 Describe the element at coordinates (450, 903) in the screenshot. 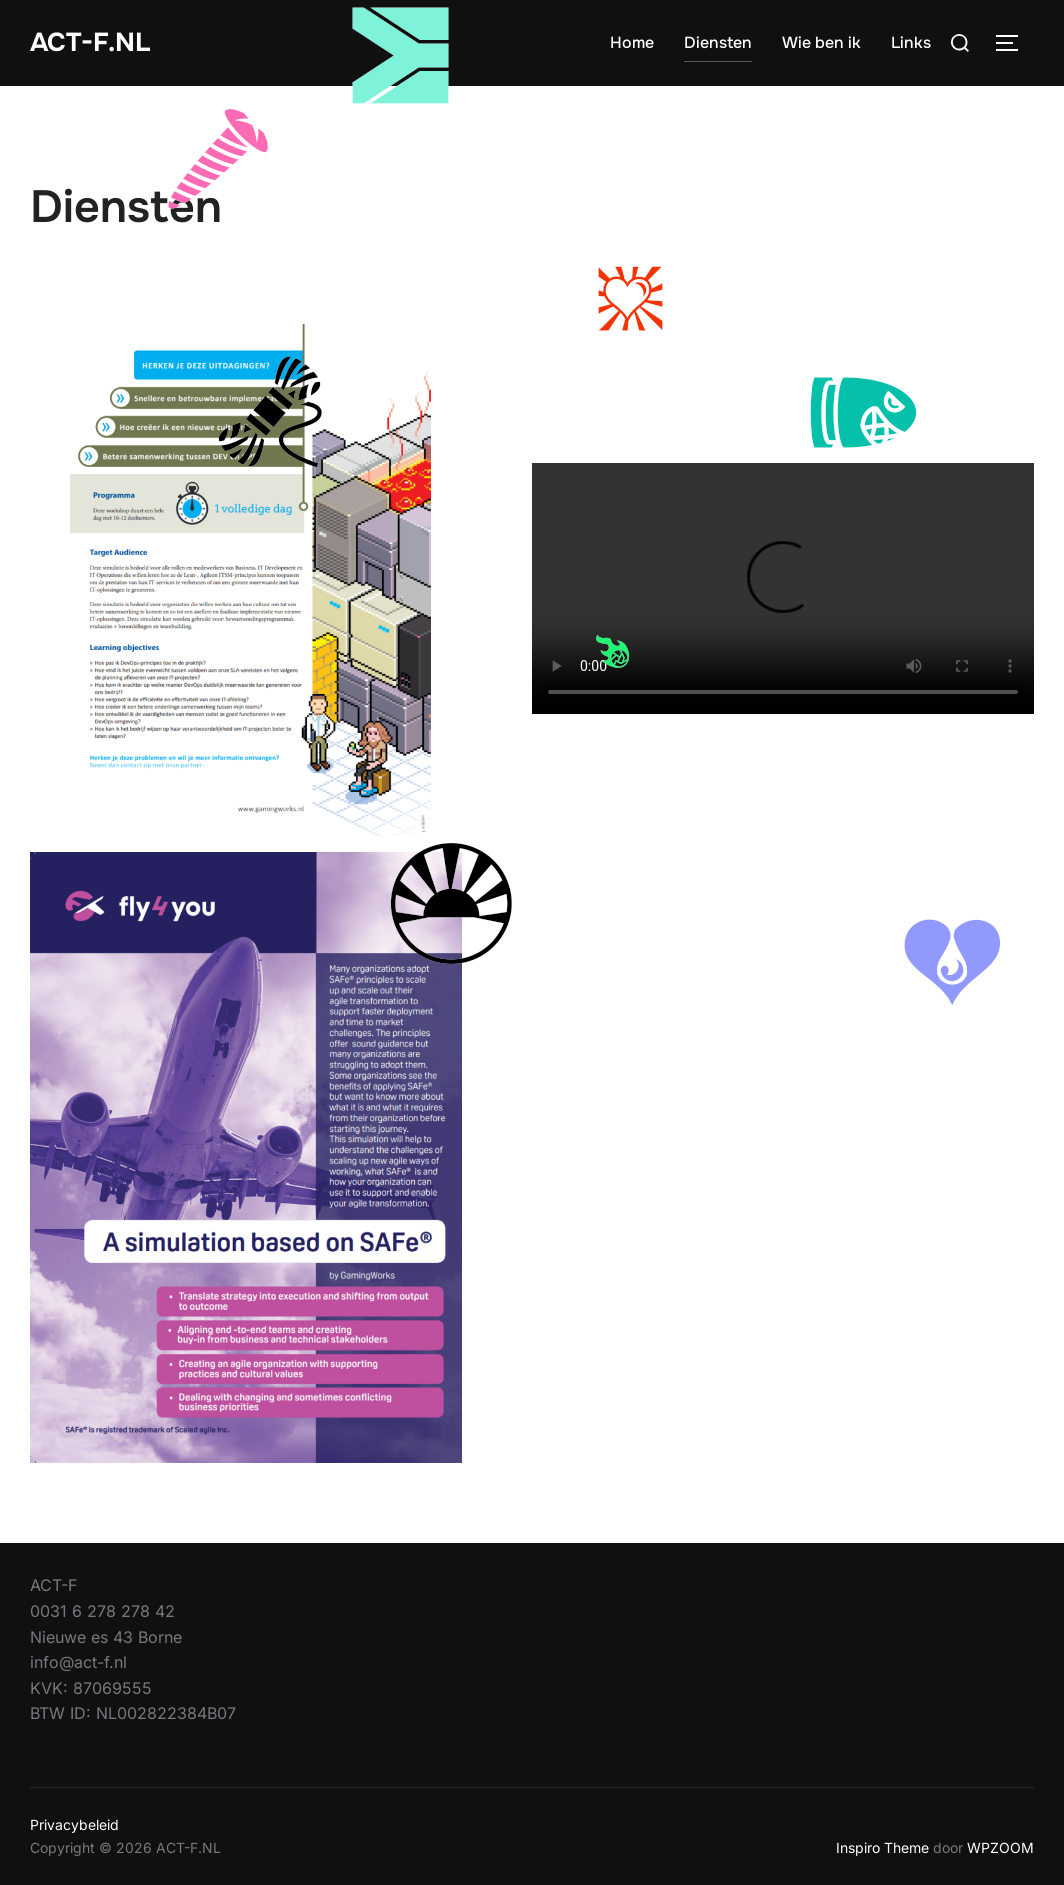

I see `indicates morning or sunrise time setting` at that location.